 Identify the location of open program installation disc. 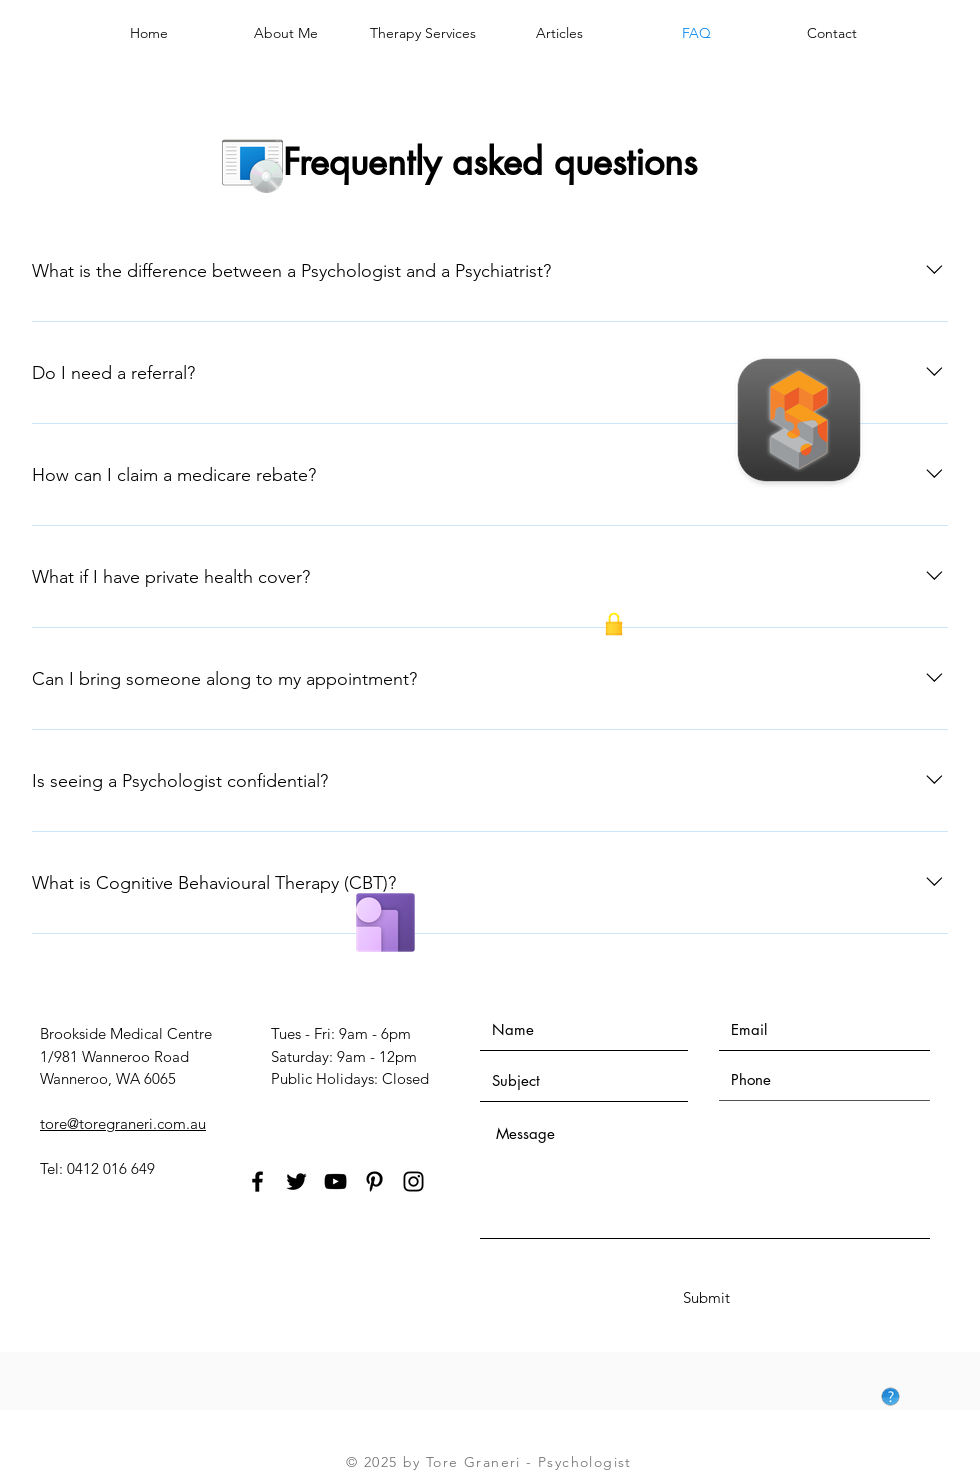
(252, 162).